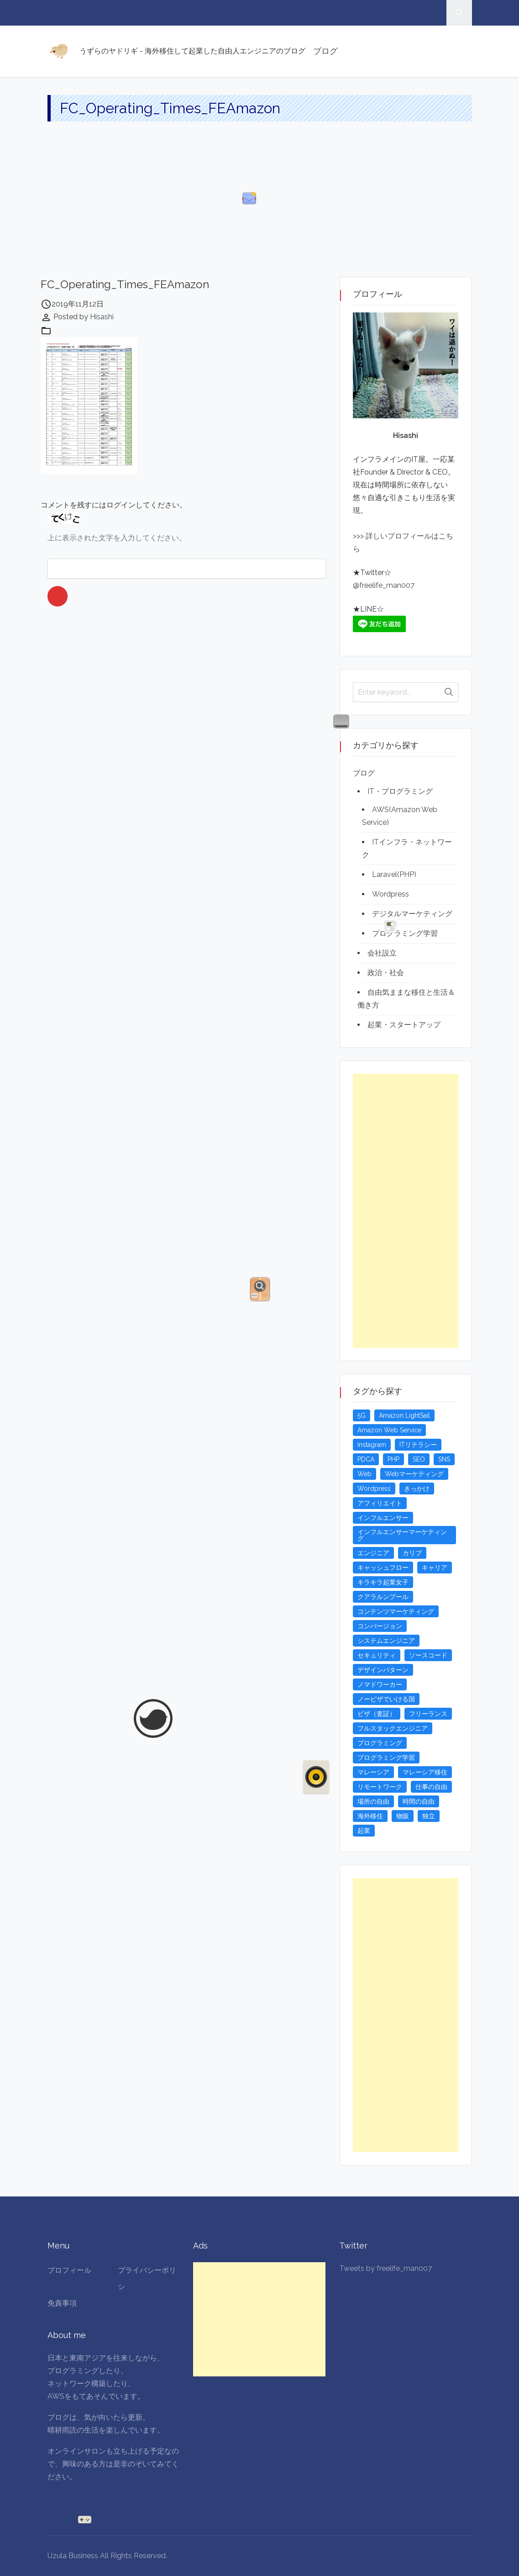 The image size is (519, 2576). I want to click on indicates new unread email messages, so click(249, 198).